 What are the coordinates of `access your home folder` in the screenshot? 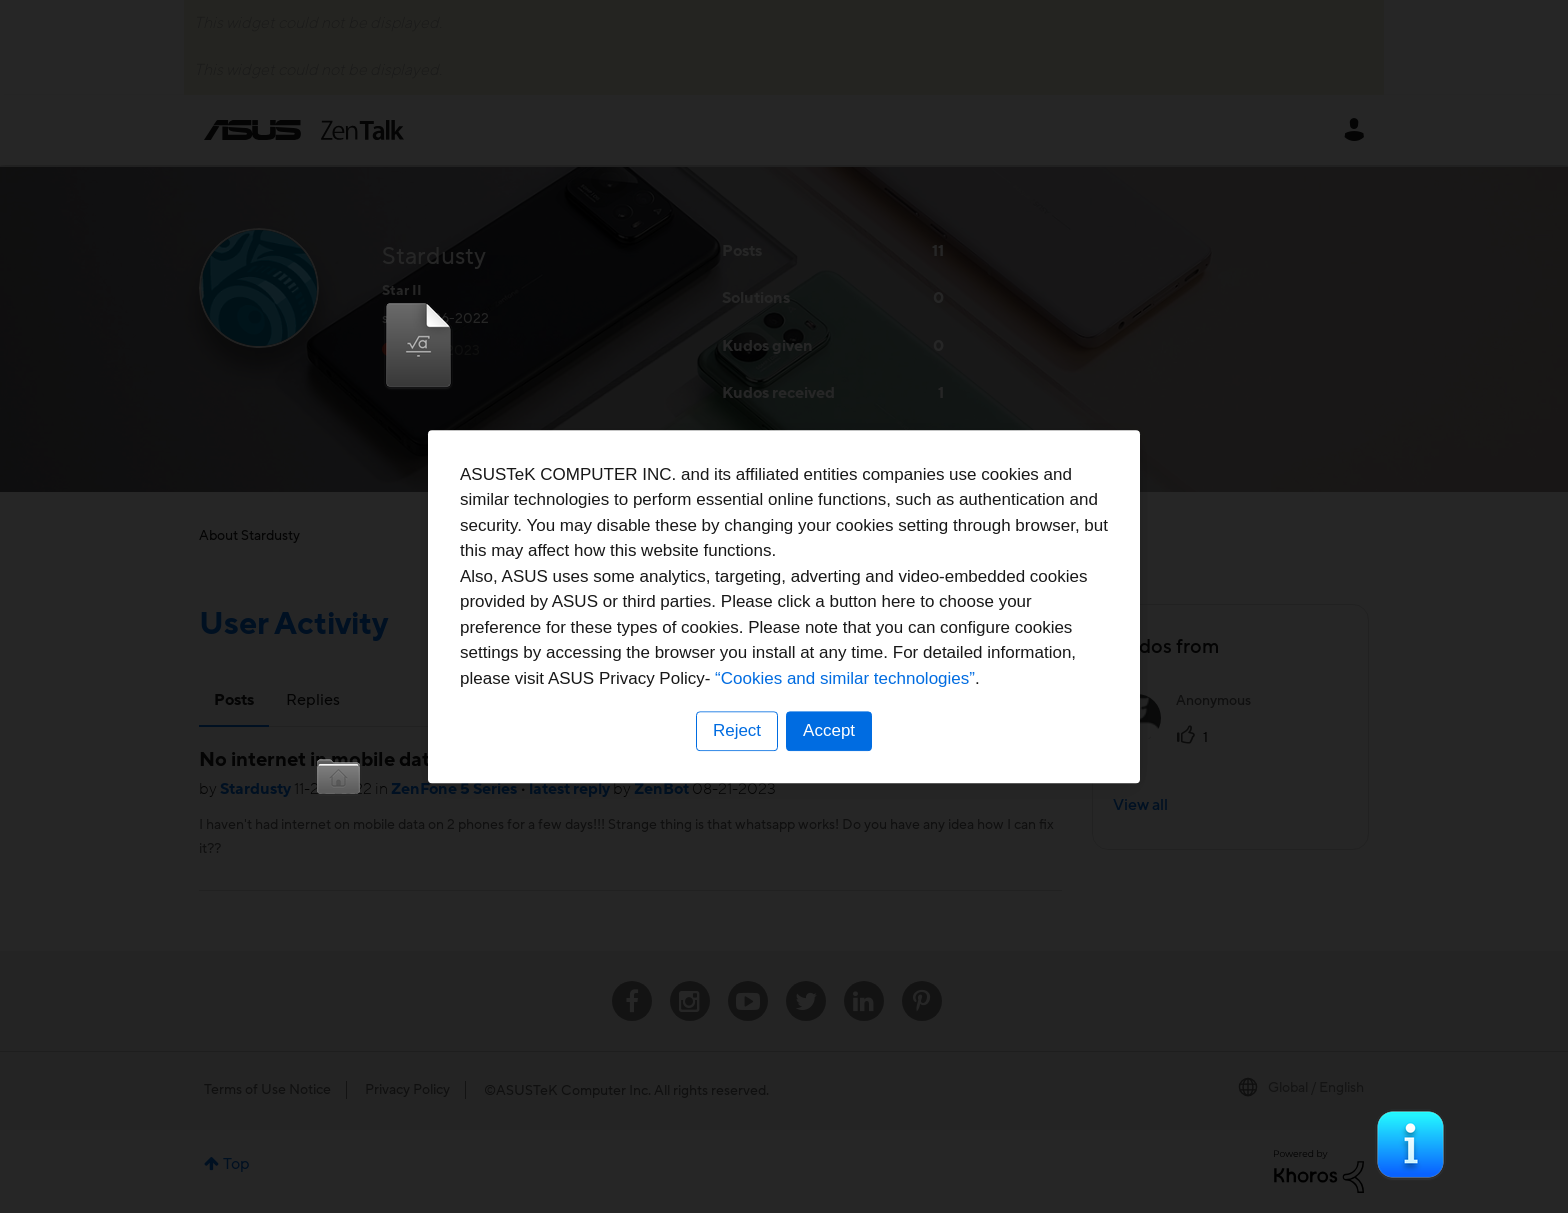 It's located at (338, 776).